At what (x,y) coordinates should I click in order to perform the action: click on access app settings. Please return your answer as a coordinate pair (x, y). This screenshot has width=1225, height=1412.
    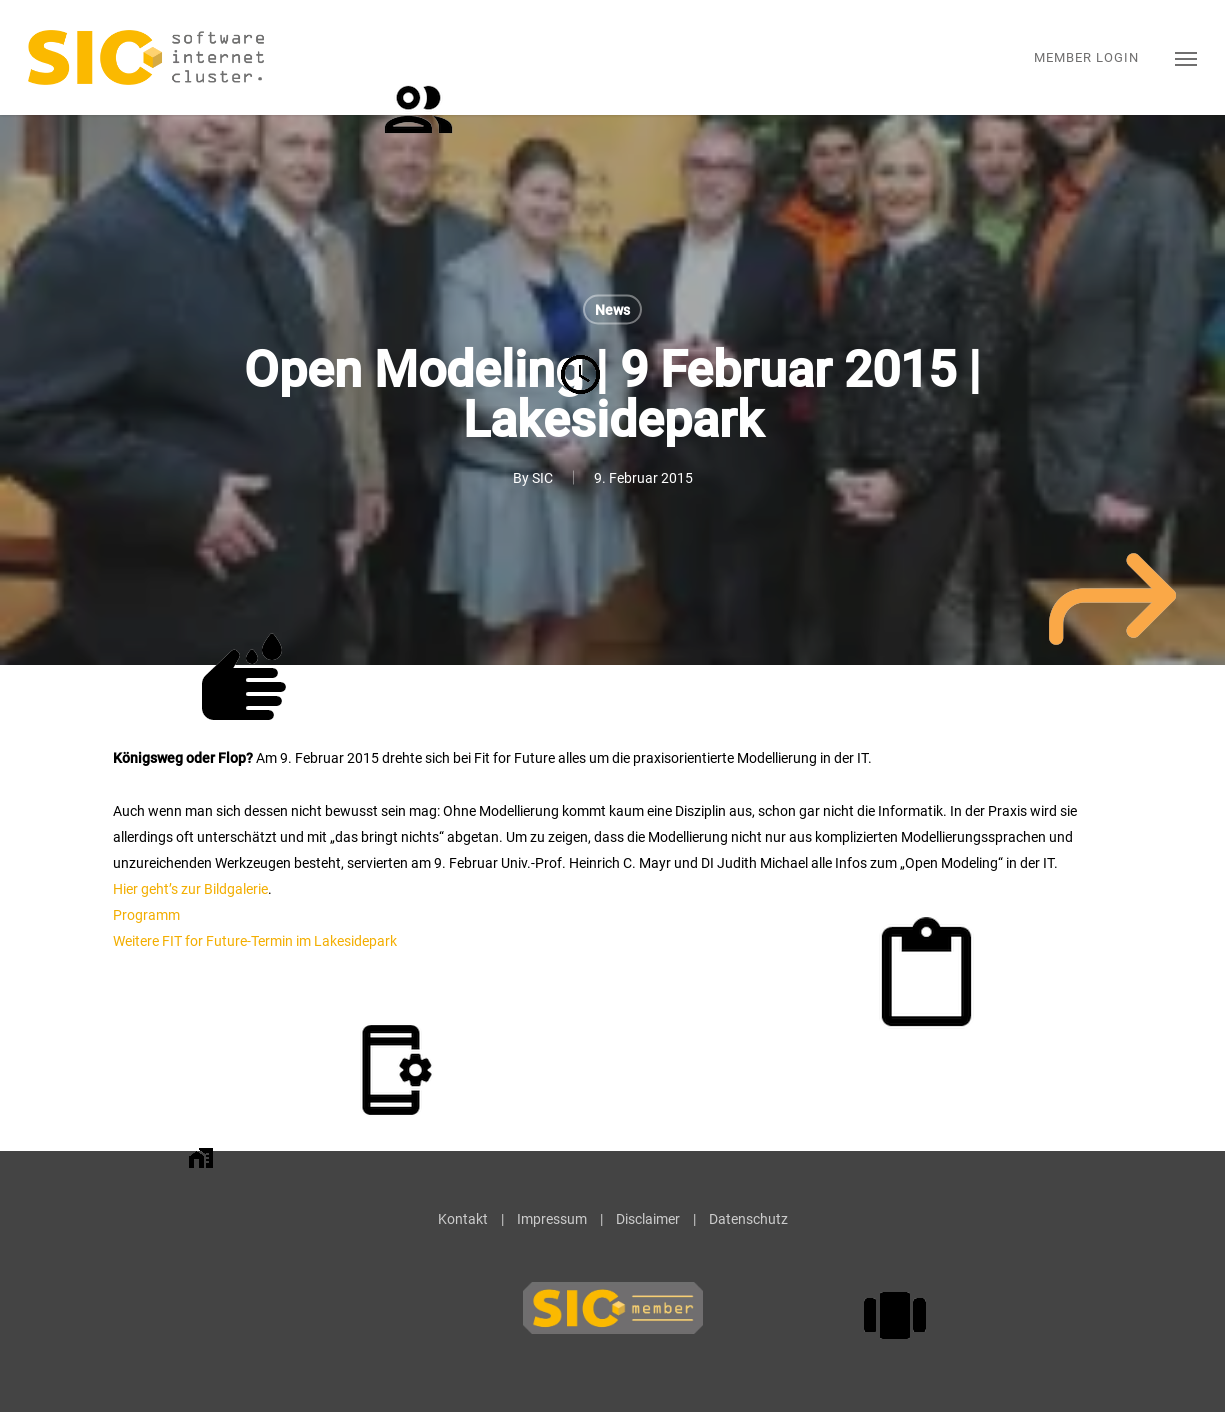
    Looking at the image, I should click on (391, 1070).